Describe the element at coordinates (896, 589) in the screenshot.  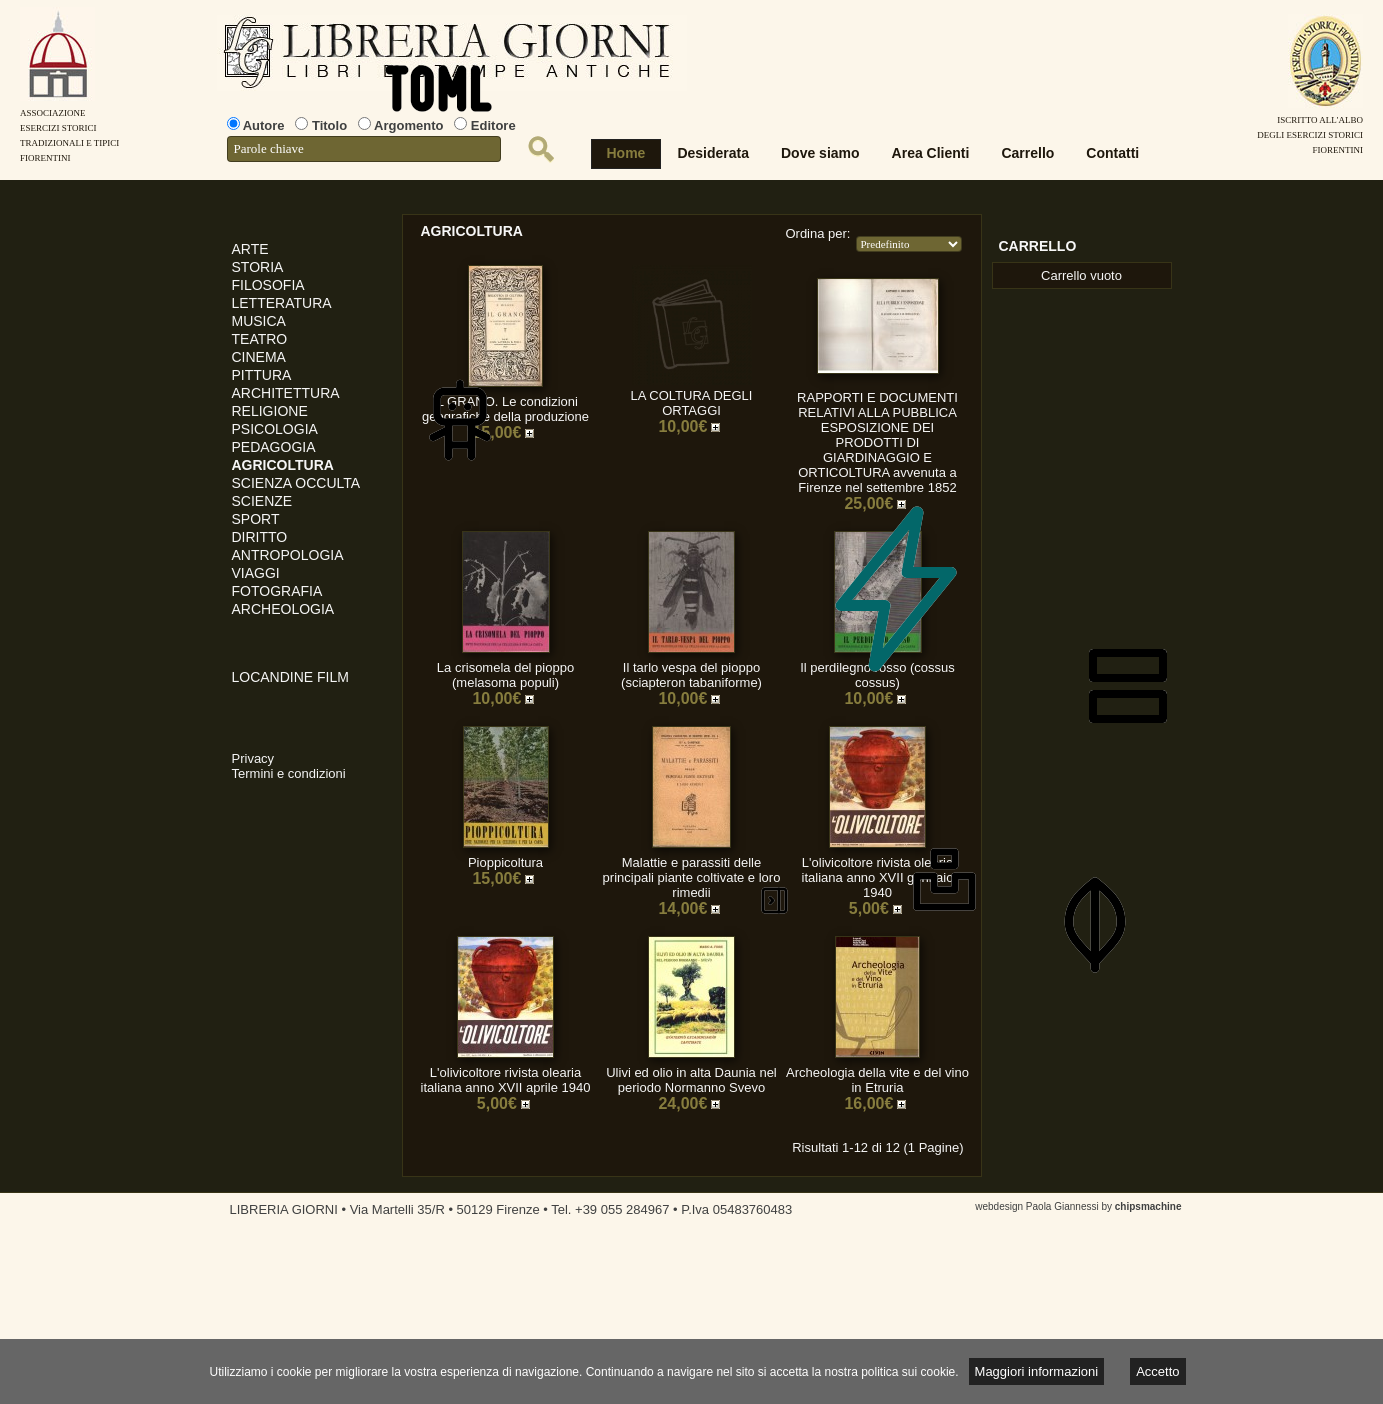
I see `toggle flash on for camera` at that location.